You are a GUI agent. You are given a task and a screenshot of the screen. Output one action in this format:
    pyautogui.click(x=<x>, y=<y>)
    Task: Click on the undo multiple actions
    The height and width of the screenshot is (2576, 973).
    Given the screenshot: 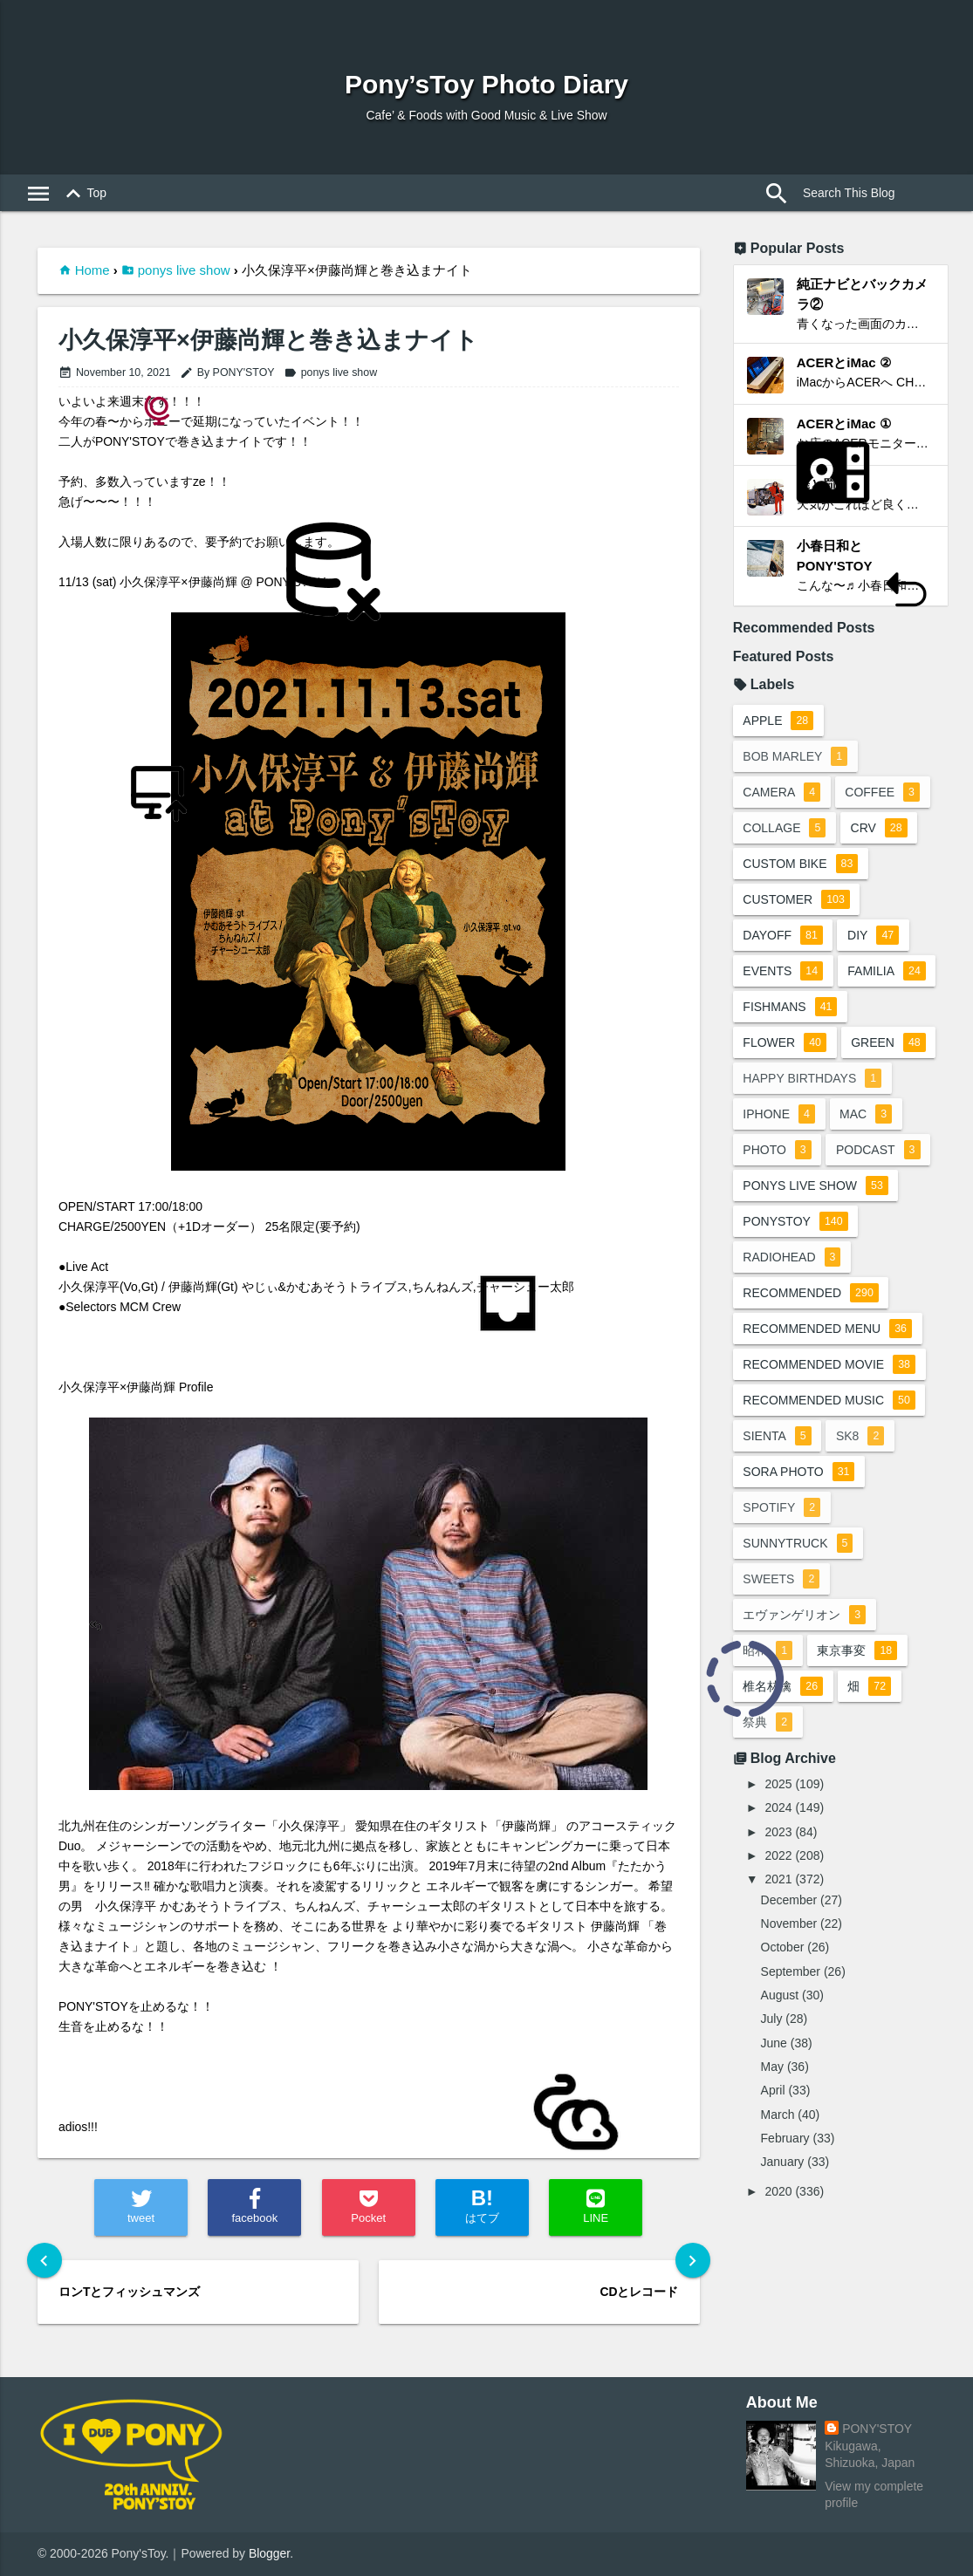 What is the action you would take?
    pyautogui.click(x=95, y=1625)
    